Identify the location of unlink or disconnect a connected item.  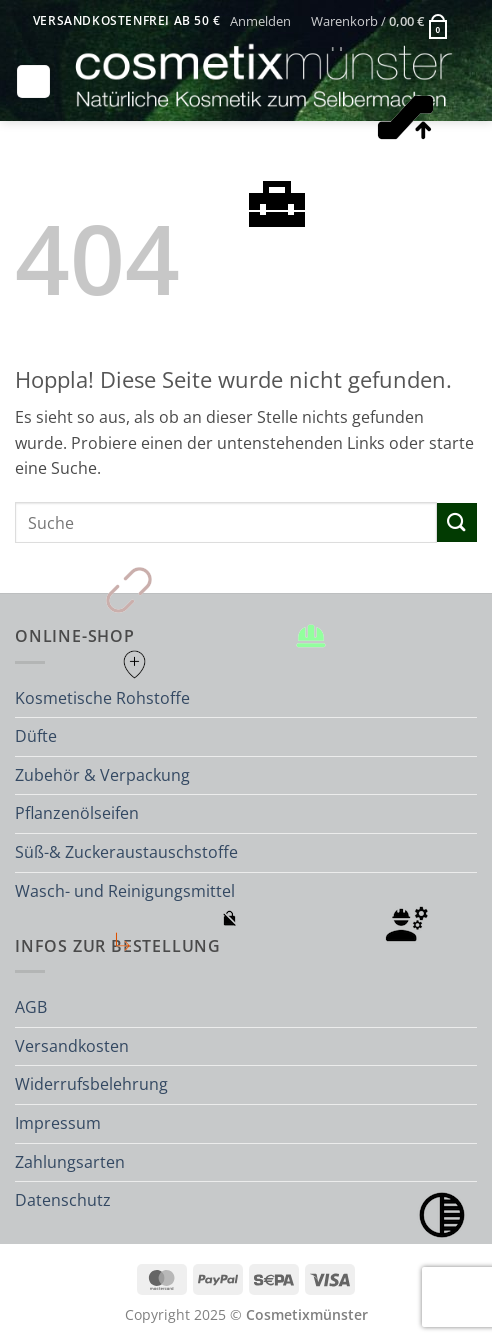
(129, 590).